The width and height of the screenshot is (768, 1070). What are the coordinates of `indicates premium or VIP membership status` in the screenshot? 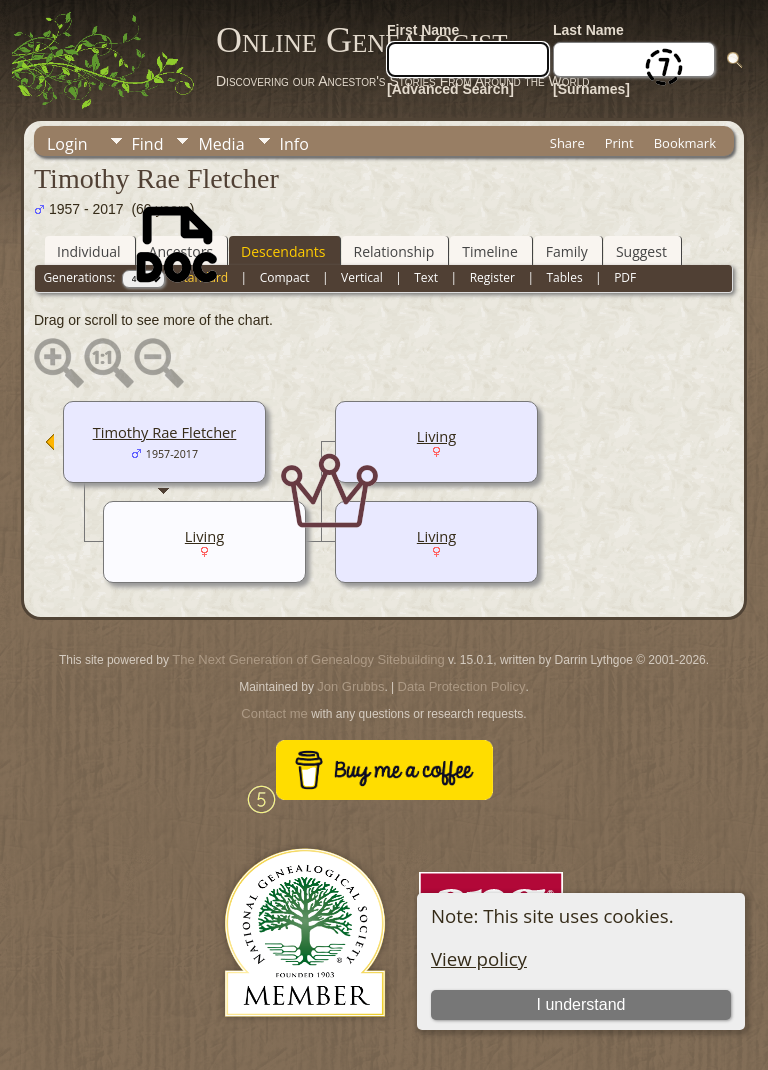 It's located at (329, 495).